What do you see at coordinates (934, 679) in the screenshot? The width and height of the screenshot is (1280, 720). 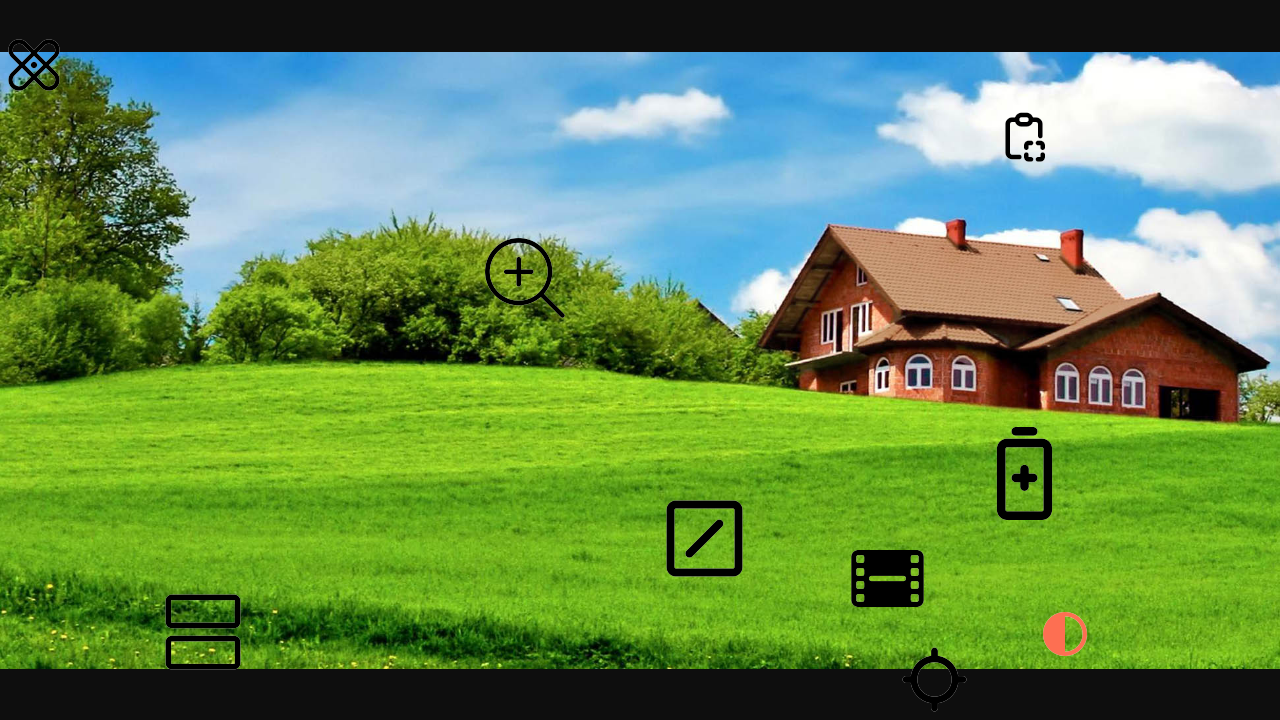 I see `find my current location` at bounding box center [934, 679].